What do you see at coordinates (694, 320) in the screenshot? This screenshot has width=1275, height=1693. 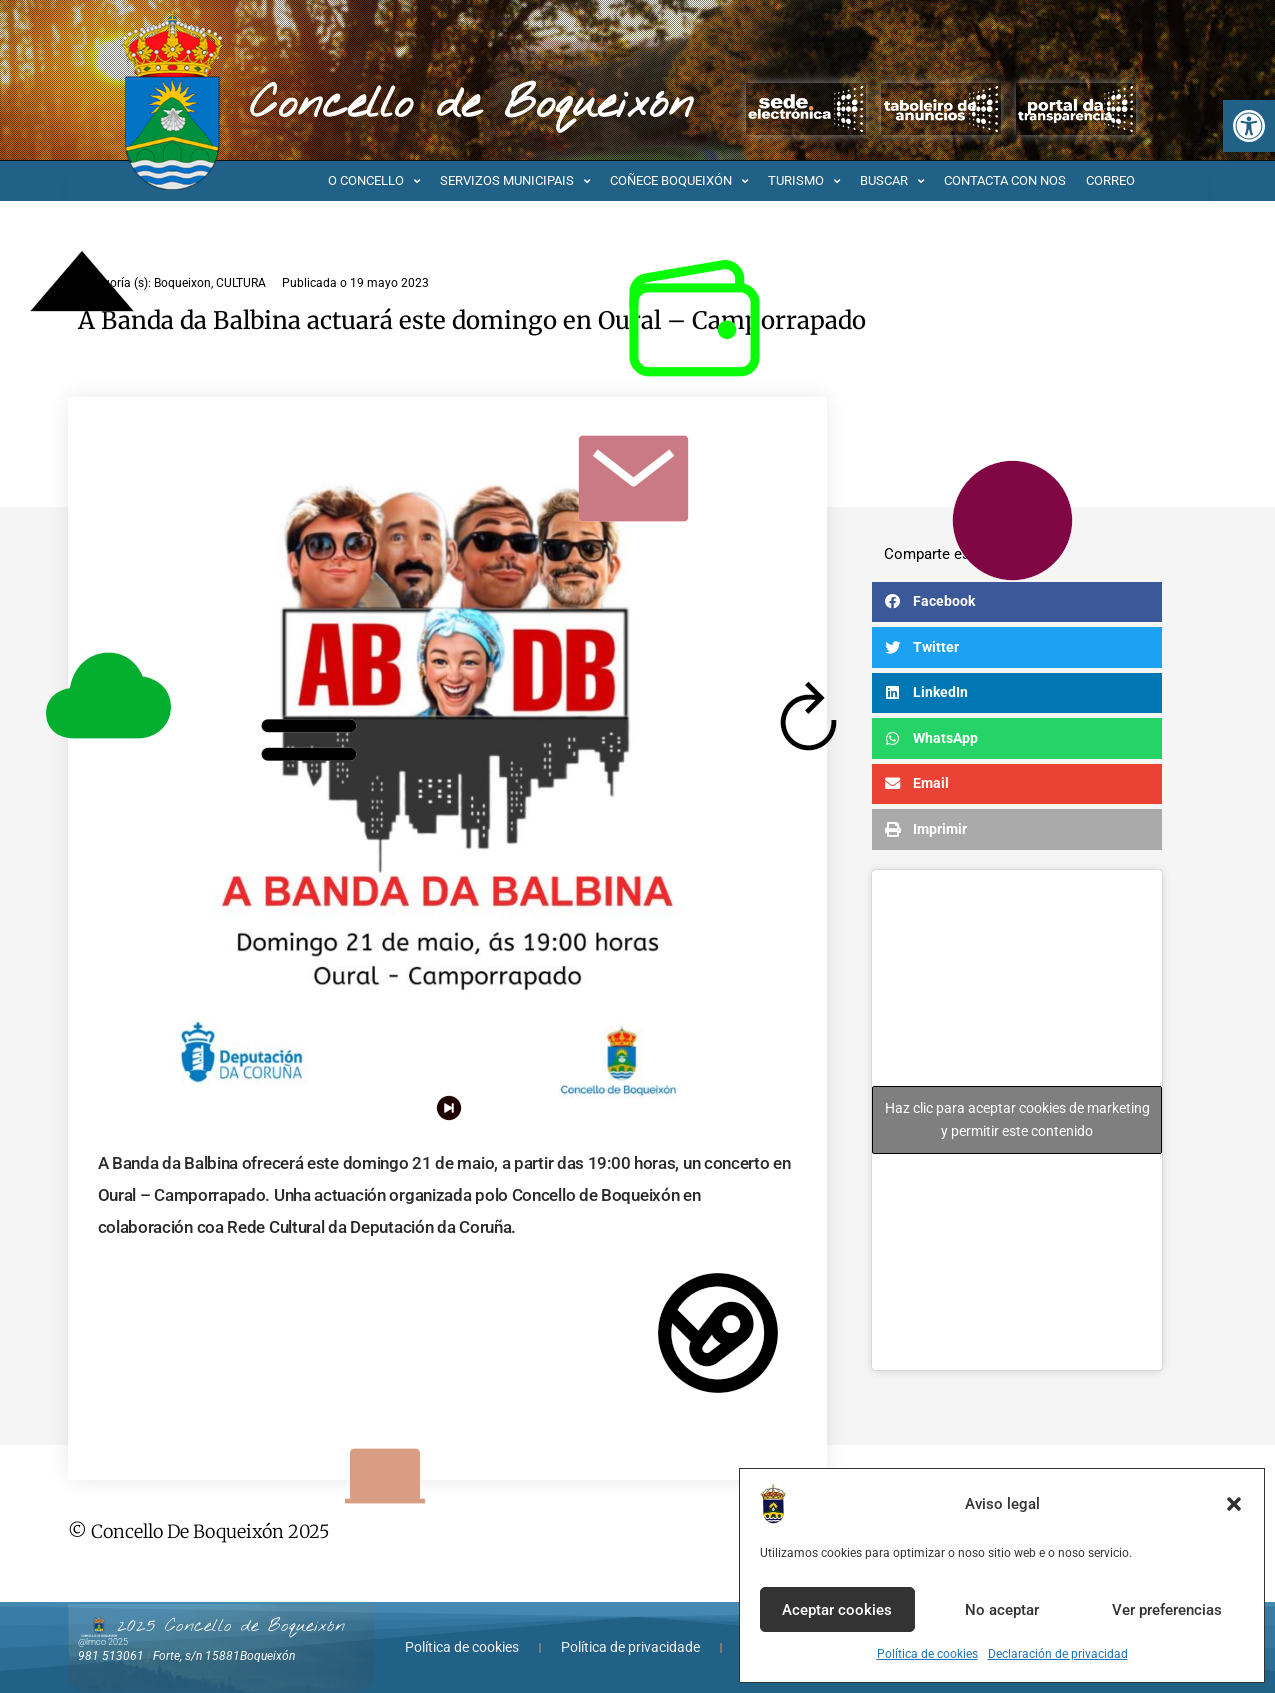 I see `access your wallet or payment methods` at bounding box center [694, 320].